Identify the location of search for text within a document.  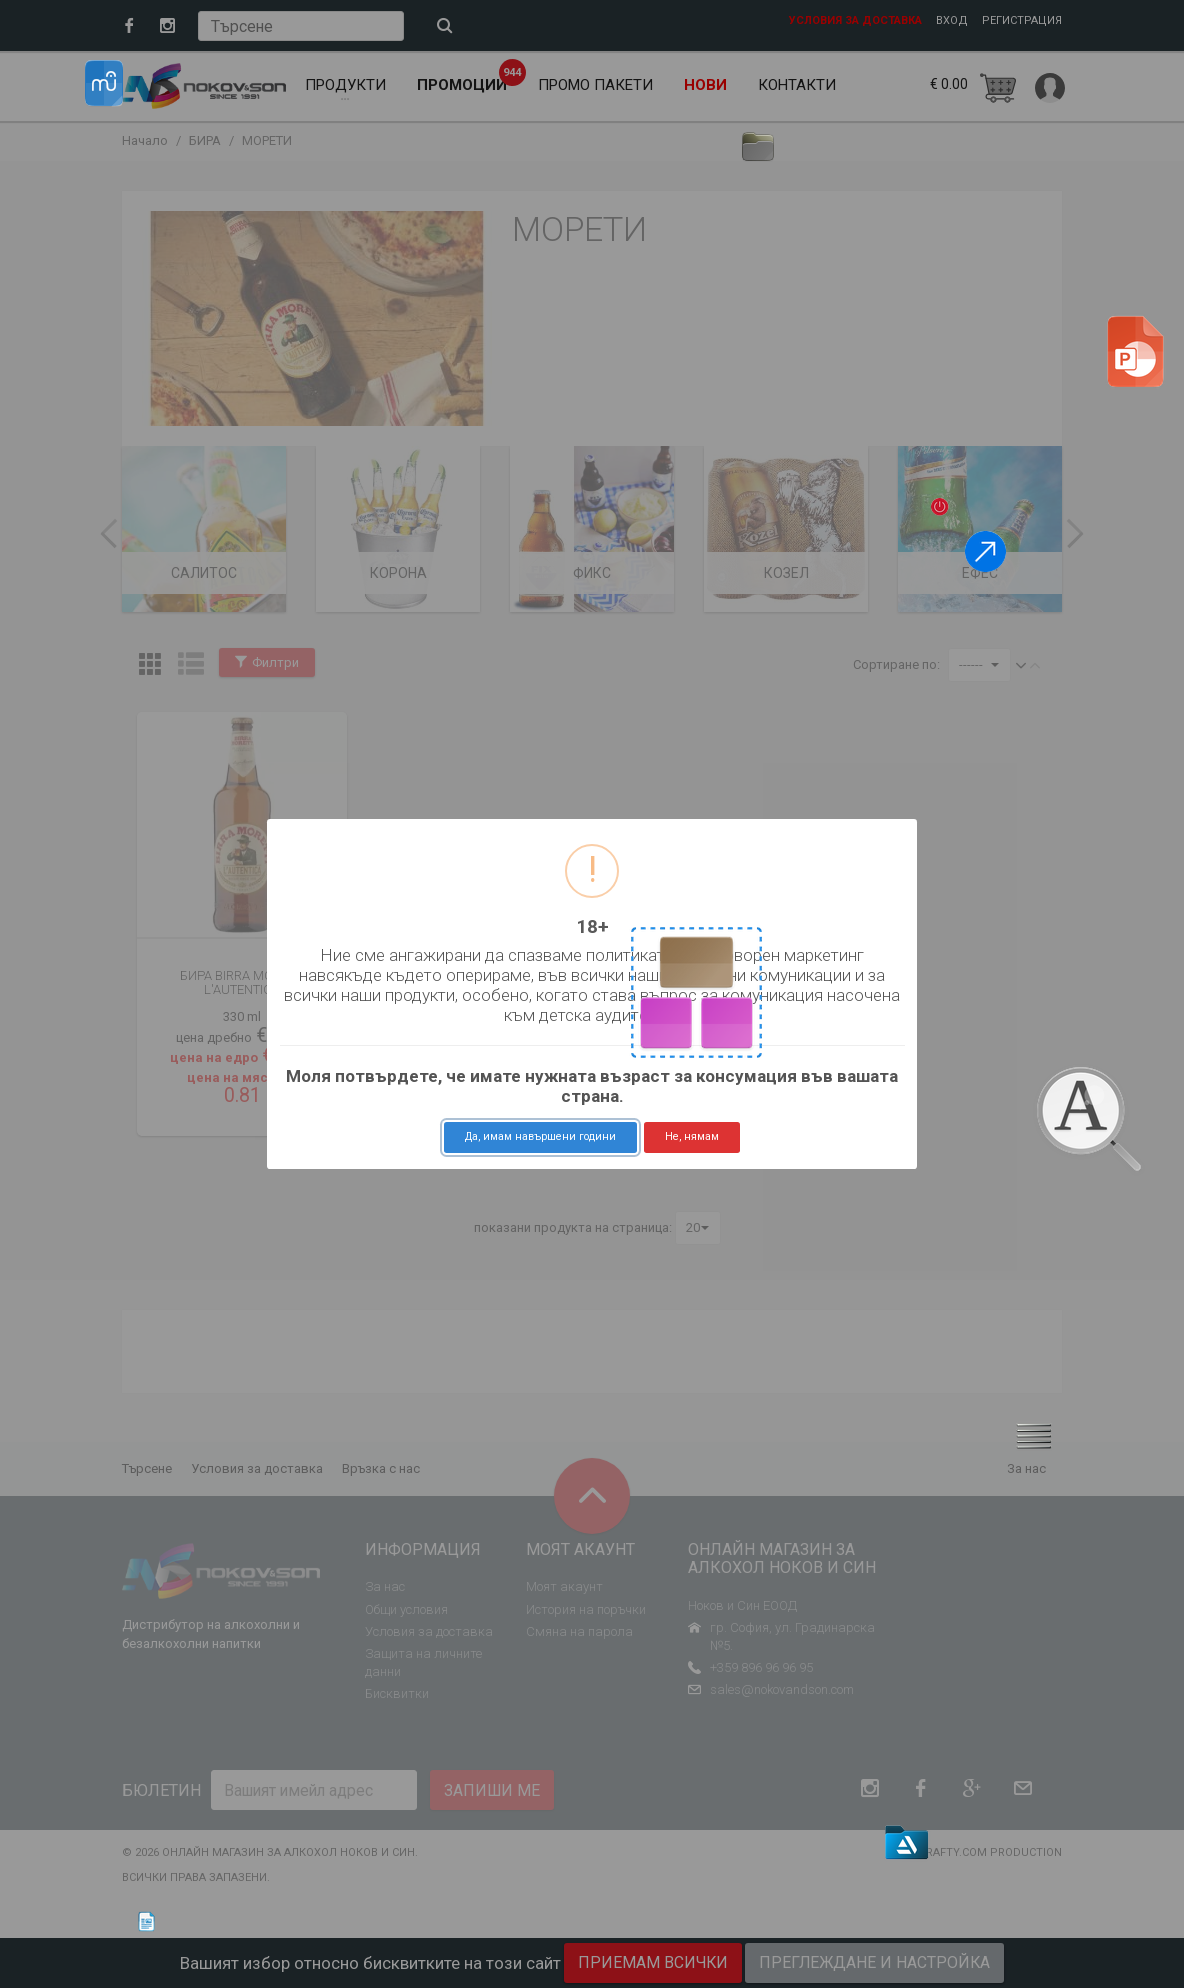
(1088, 1118).